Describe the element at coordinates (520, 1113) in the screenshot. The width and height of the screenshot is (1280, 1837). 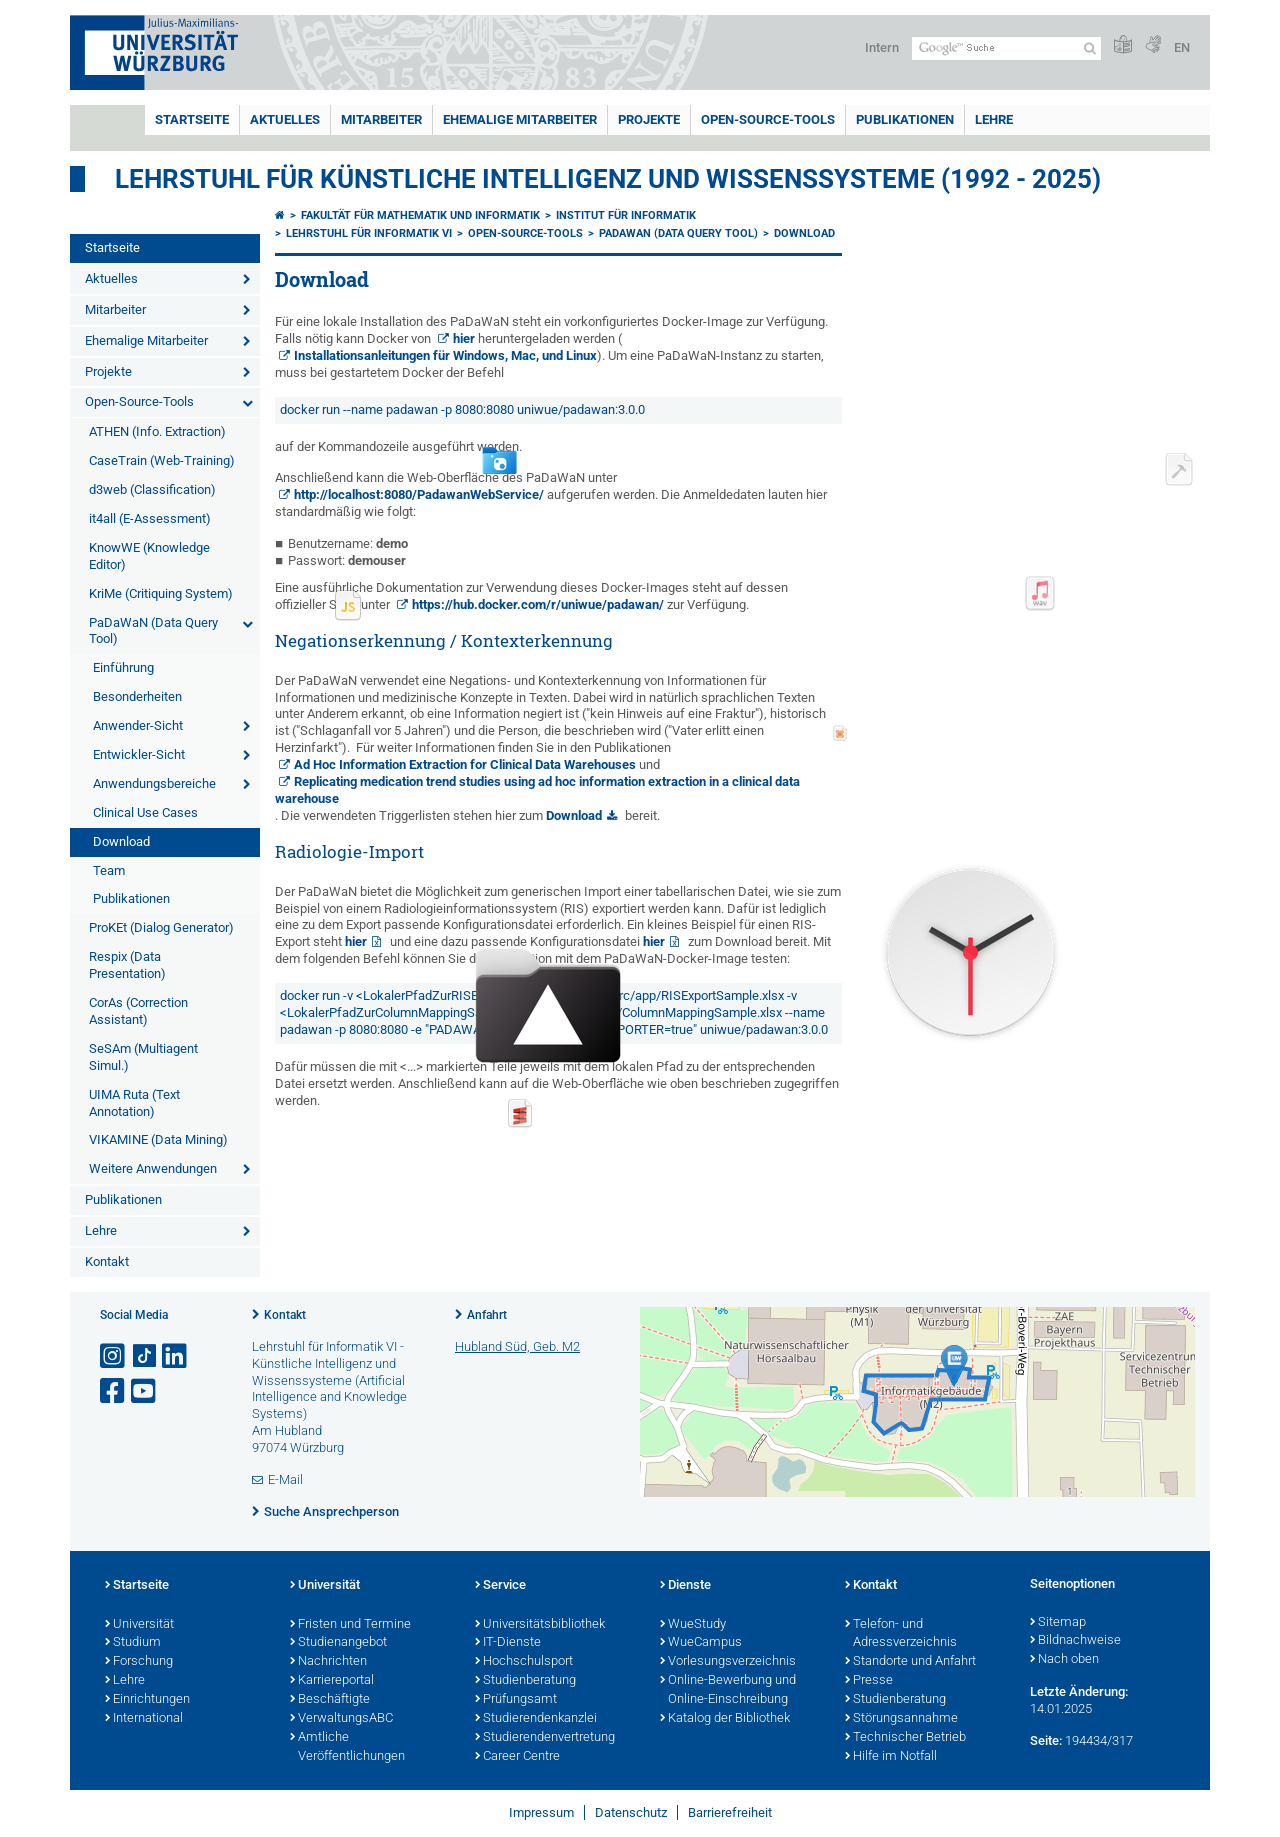
I see `indicates a scala source code file` at that location.